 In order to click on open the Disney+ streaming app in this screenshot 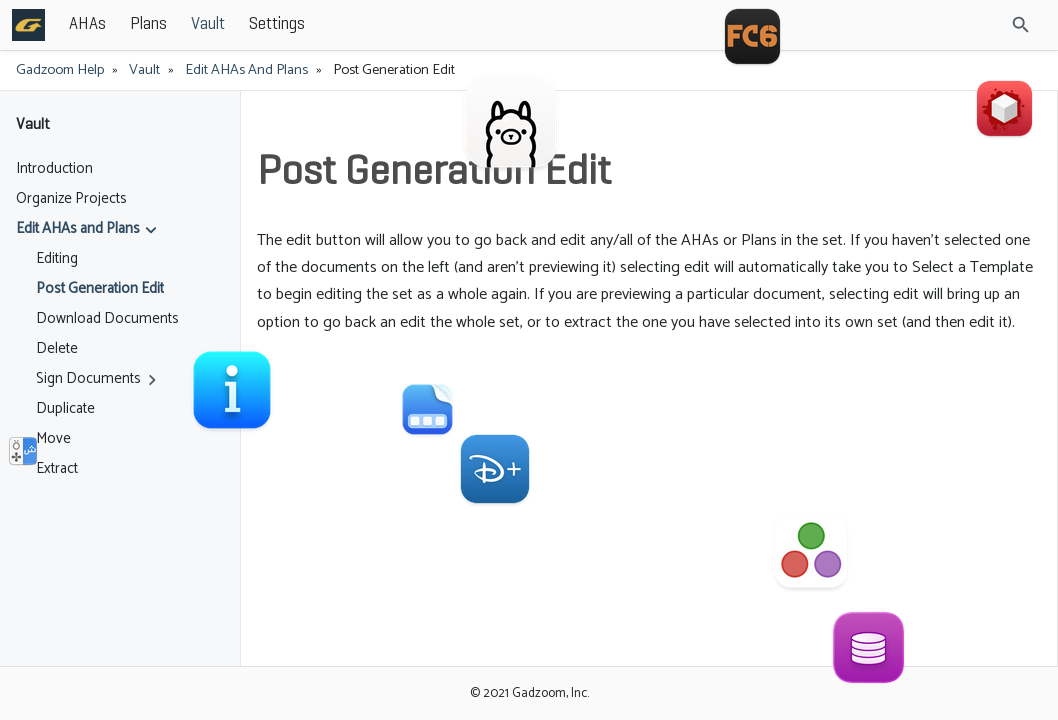, I will do `click(495, 469)`.